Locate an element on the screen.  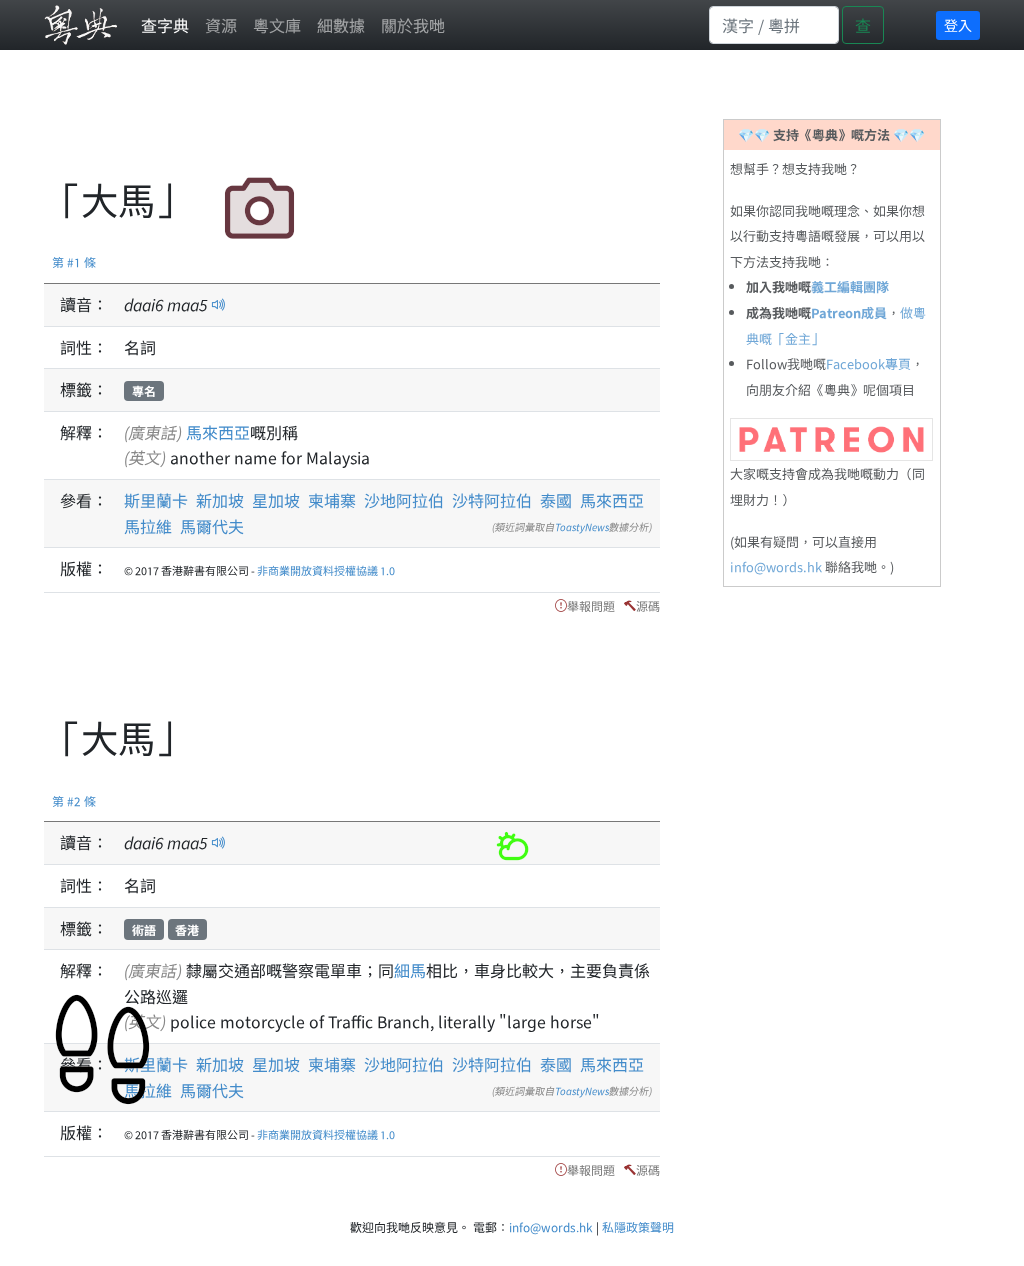
view step count or walking activity is located at coordinates (102, 1049).